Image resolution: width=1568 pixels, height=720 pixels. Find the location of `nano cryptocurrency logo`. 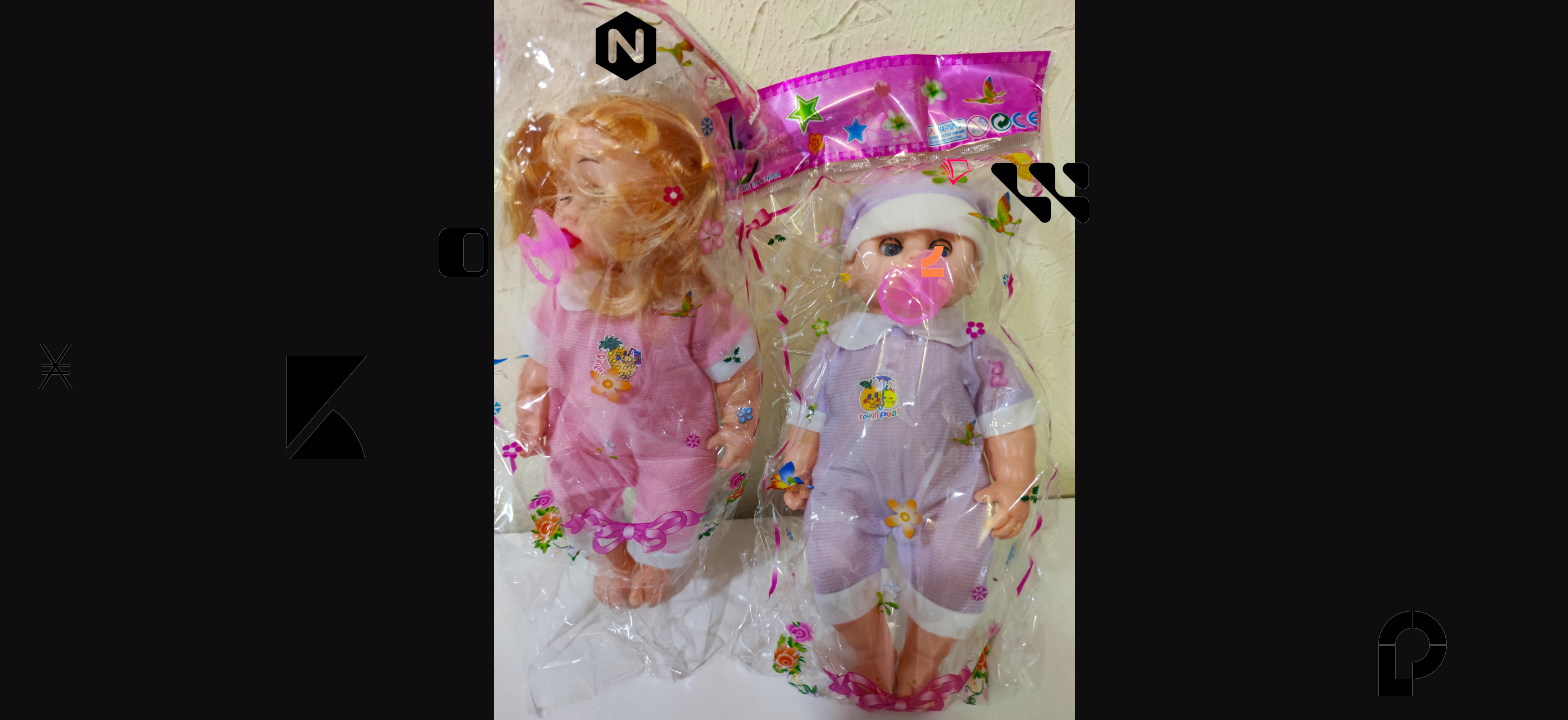

nano cryptocurrency logo is located at coordinates (55, 366).